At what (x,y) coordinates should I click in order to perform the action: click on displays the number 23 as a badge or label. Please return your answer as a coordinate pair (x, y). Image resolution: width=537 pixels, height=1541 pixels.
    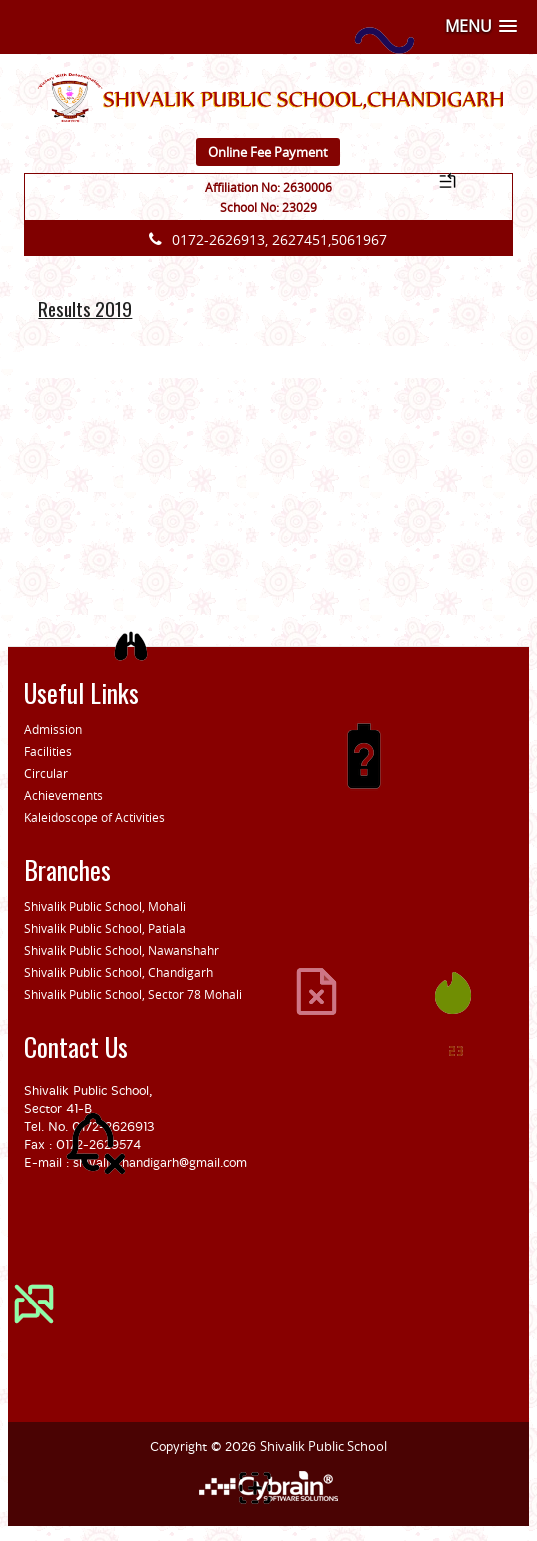
    Looking at the image, I should click on (456, 1051).